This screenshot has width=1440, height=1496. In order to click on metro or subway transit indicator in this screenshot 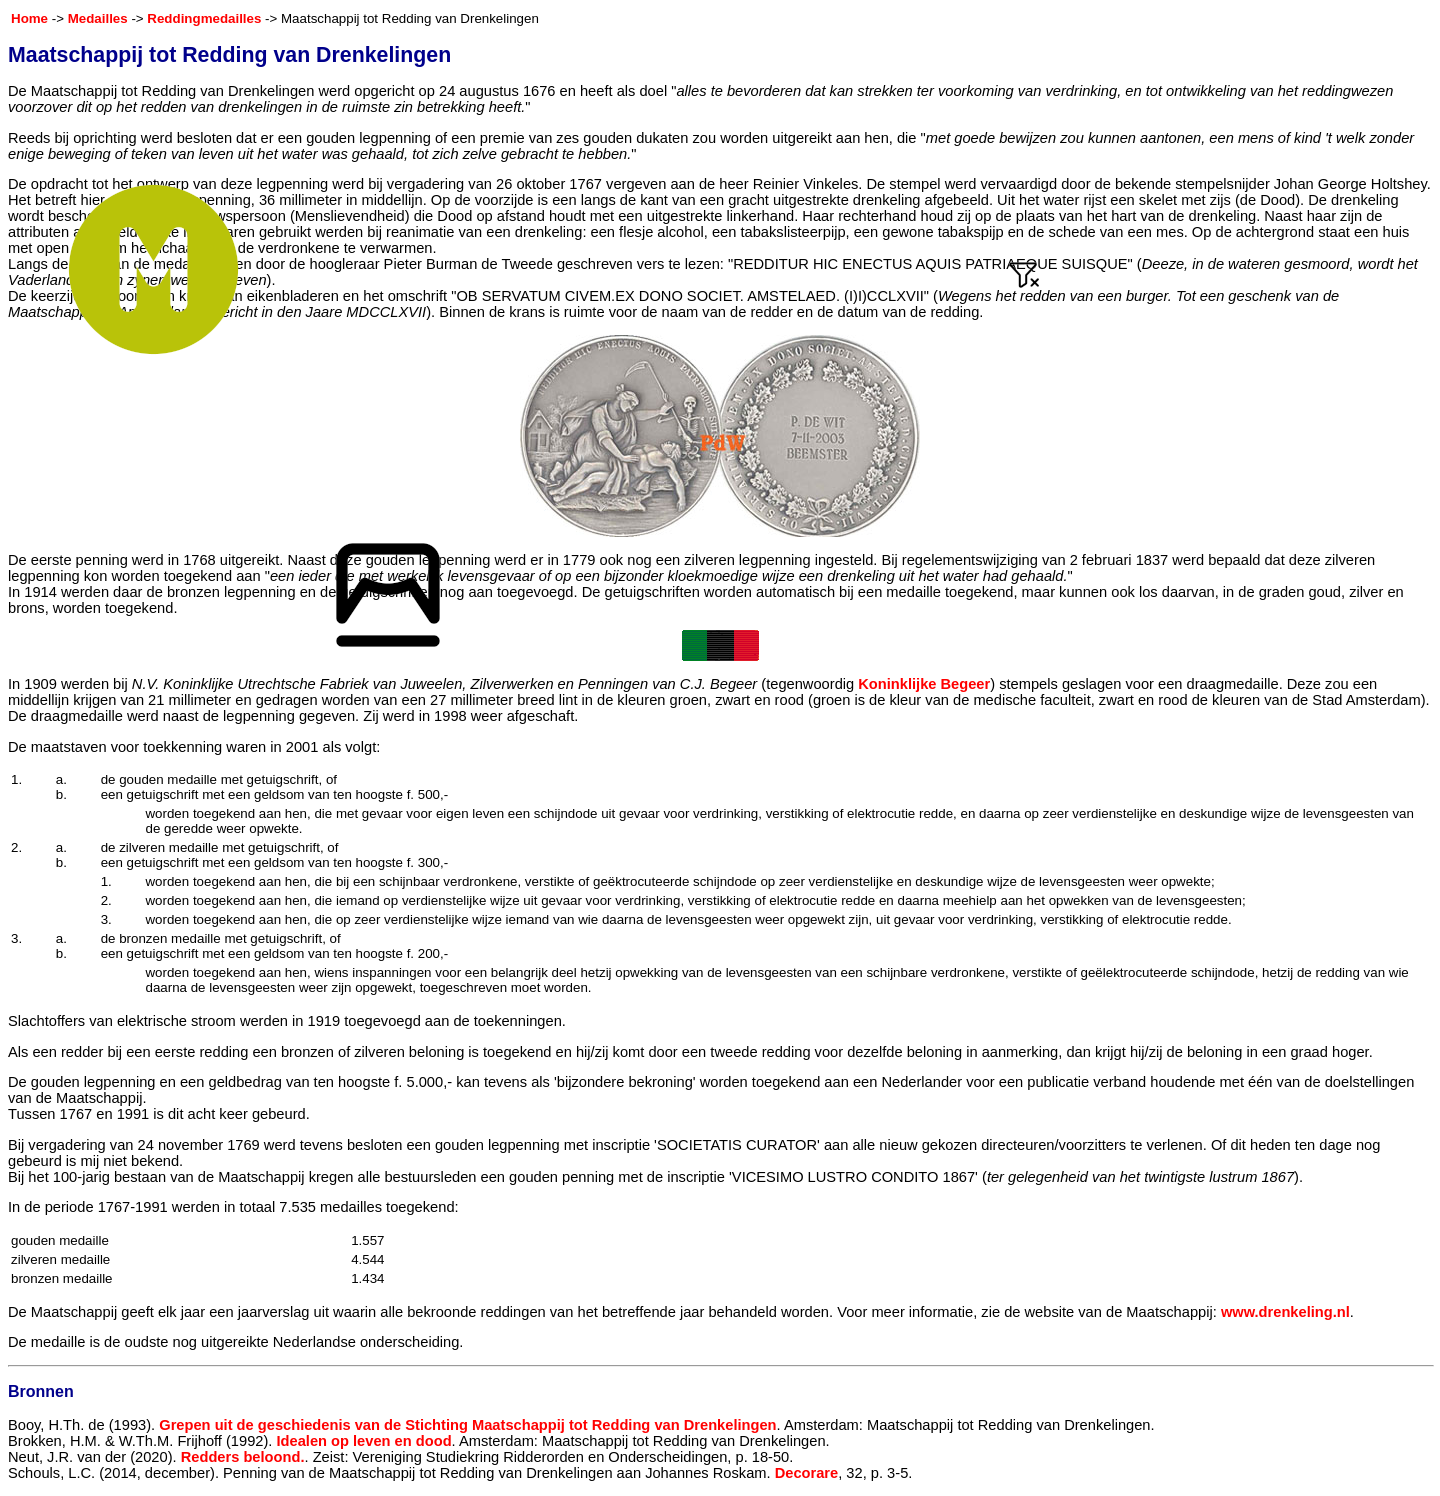, I will do `click(153, 269)`.